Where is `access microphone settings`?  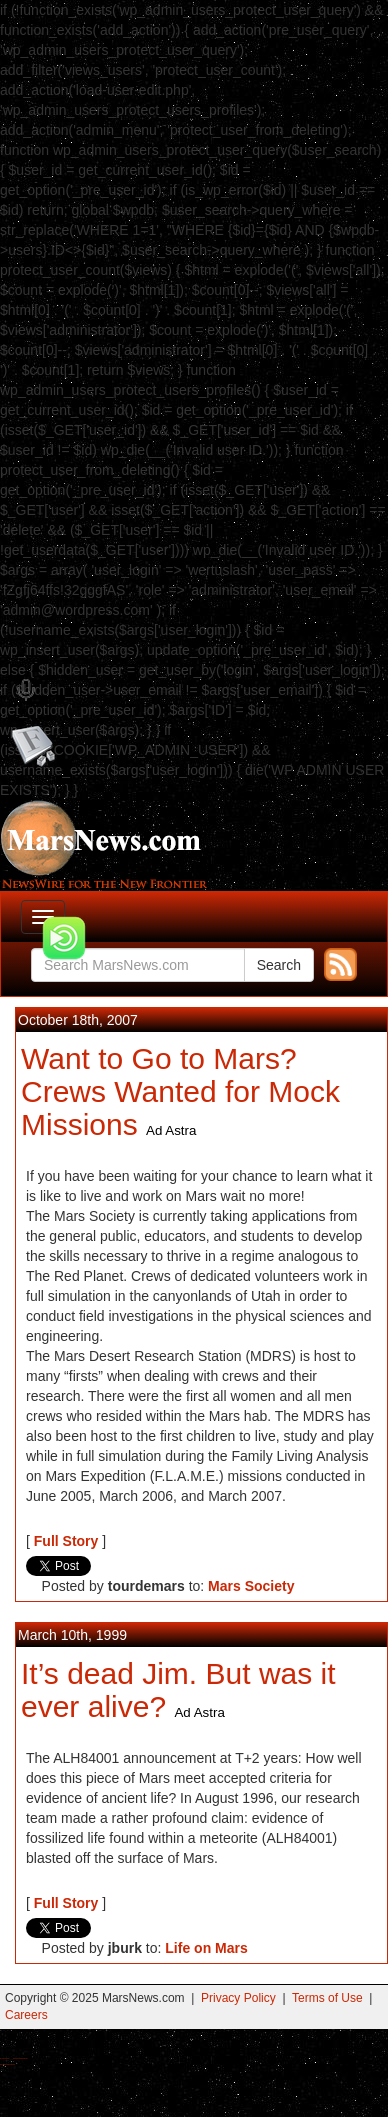
access microphone settings is located at coordinates (26, 690).